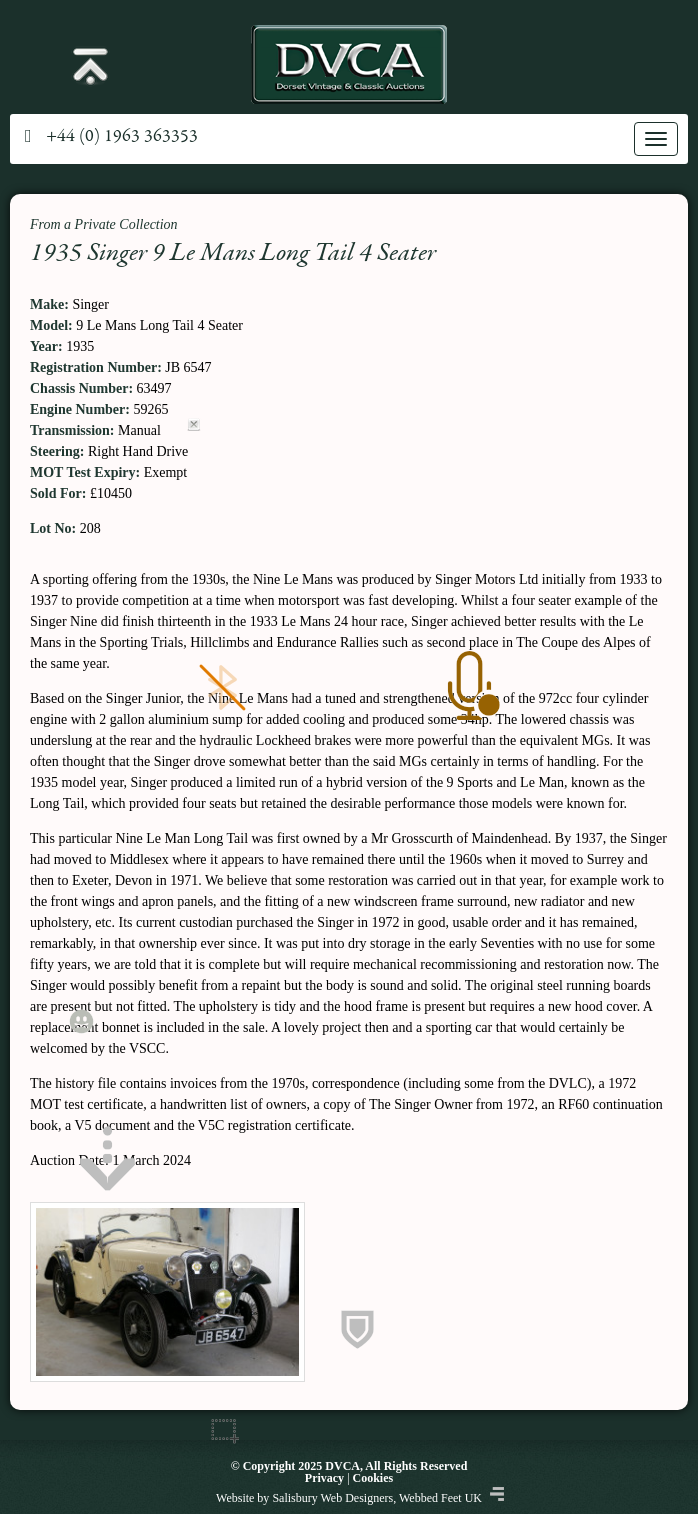  Describe the element at coordinates (469, 685) in the screenshot. I see `open sound recorder app` at that location.